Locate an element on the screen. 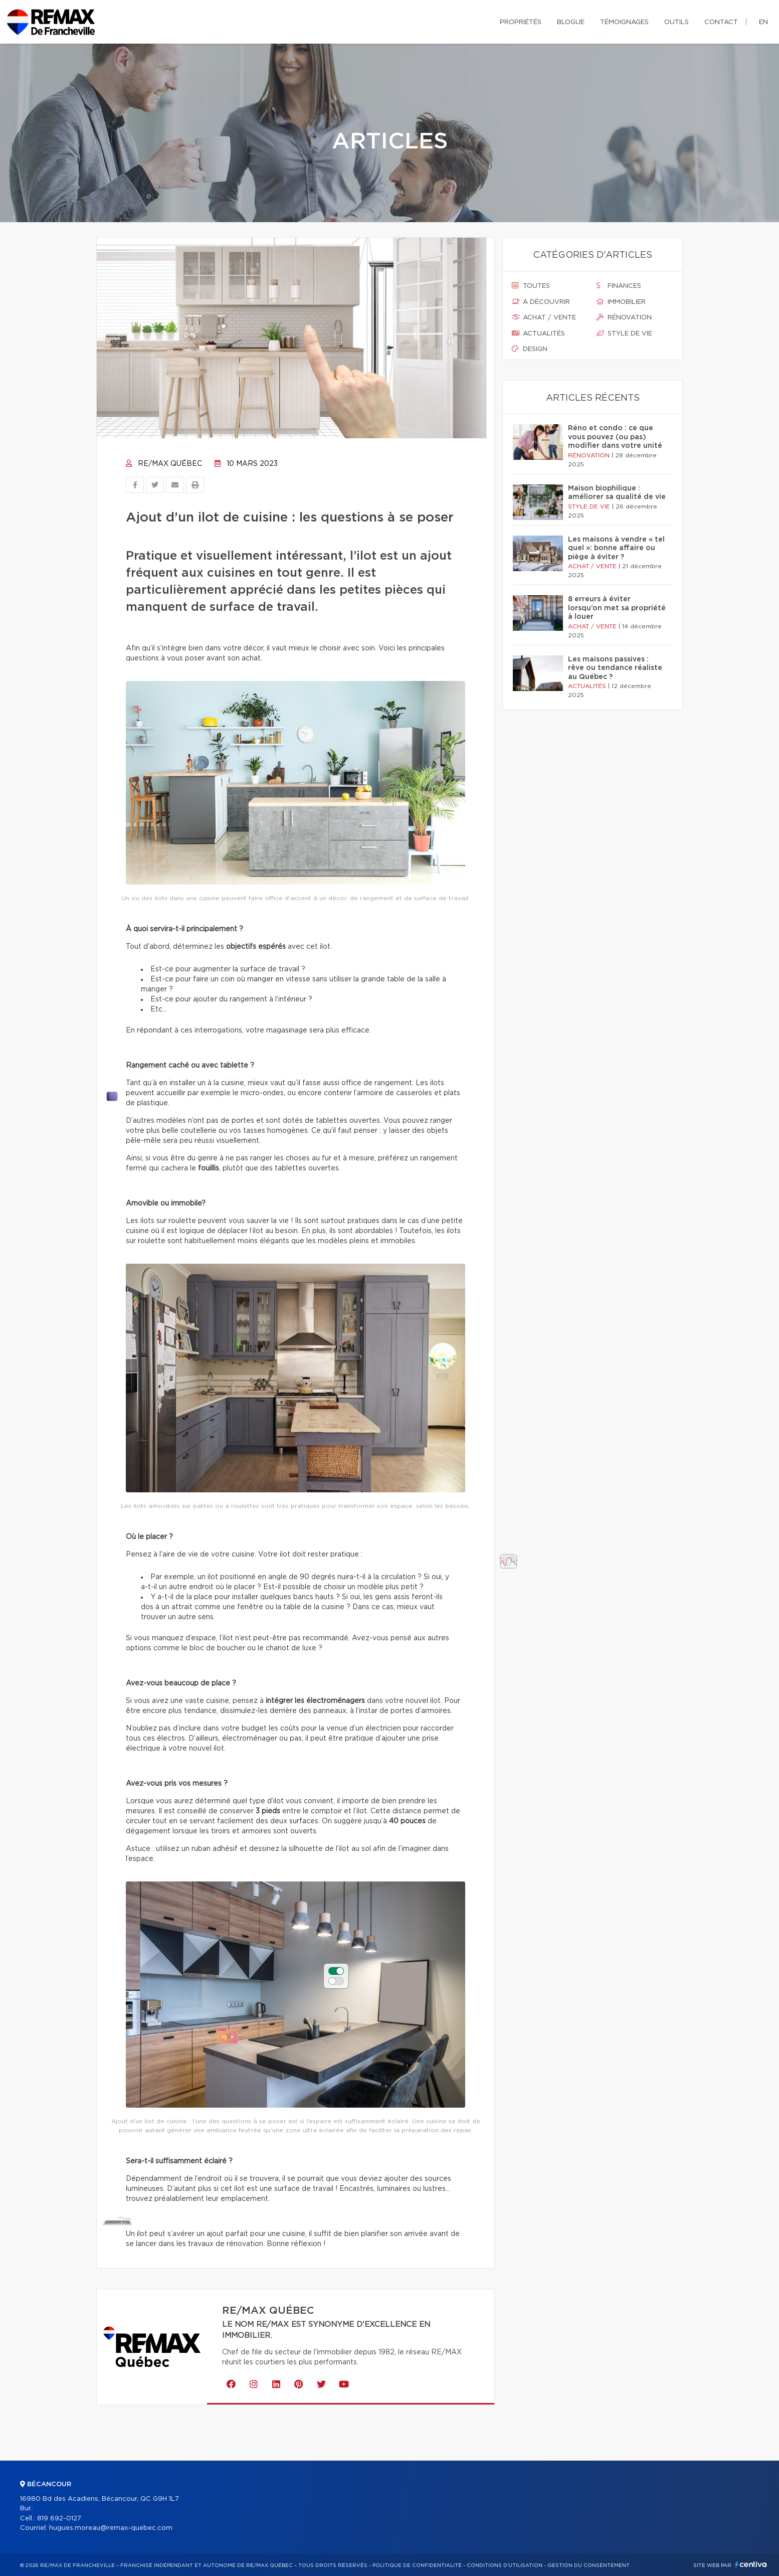 This screenshot has width=779, height=2576. keyboard input device connected is located at coordinates (117, 2219).